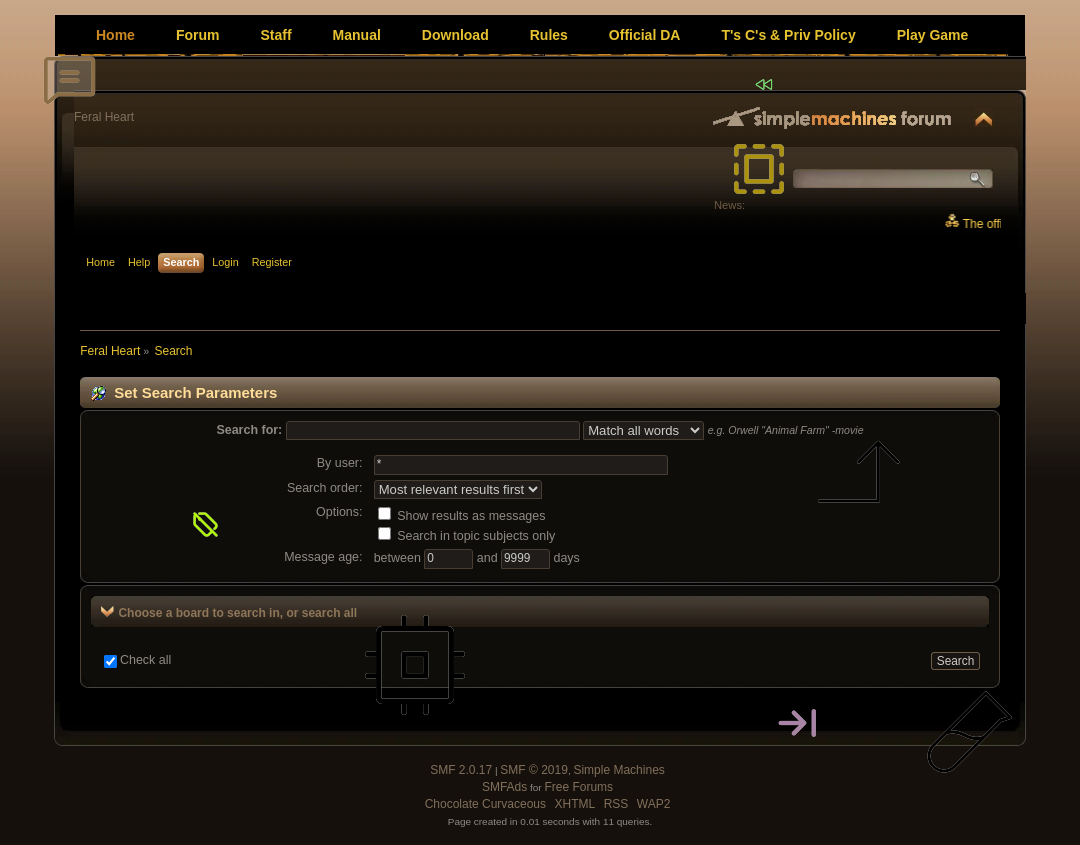  I want to click on open chat or messaging, so click(69, 76).